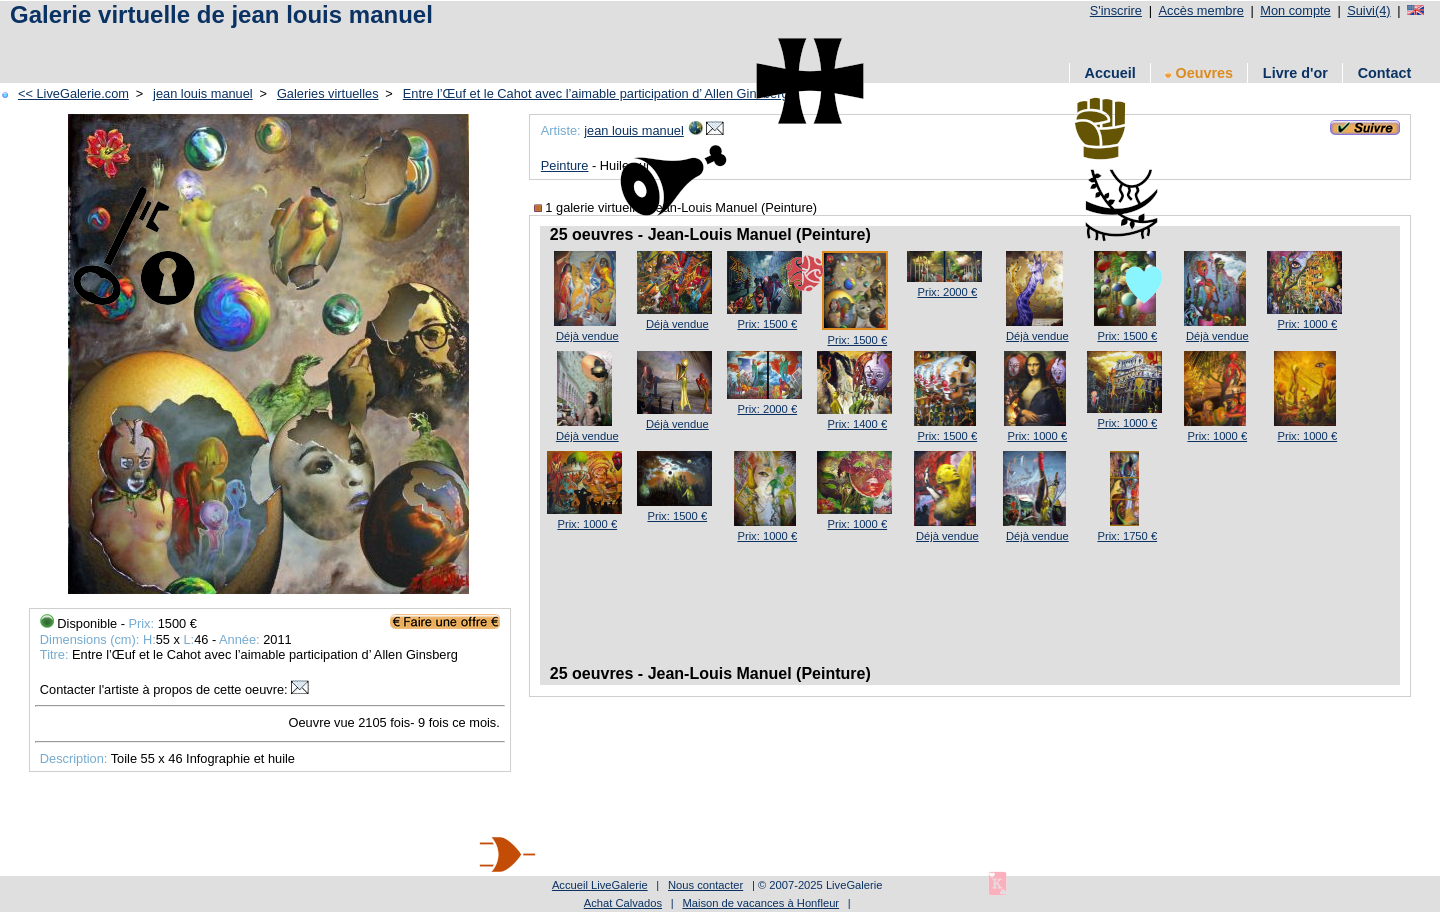  Describe the element at coordinates (810, 81) in the screenshot. I see `indicates a cursed or unholy location` at that location.